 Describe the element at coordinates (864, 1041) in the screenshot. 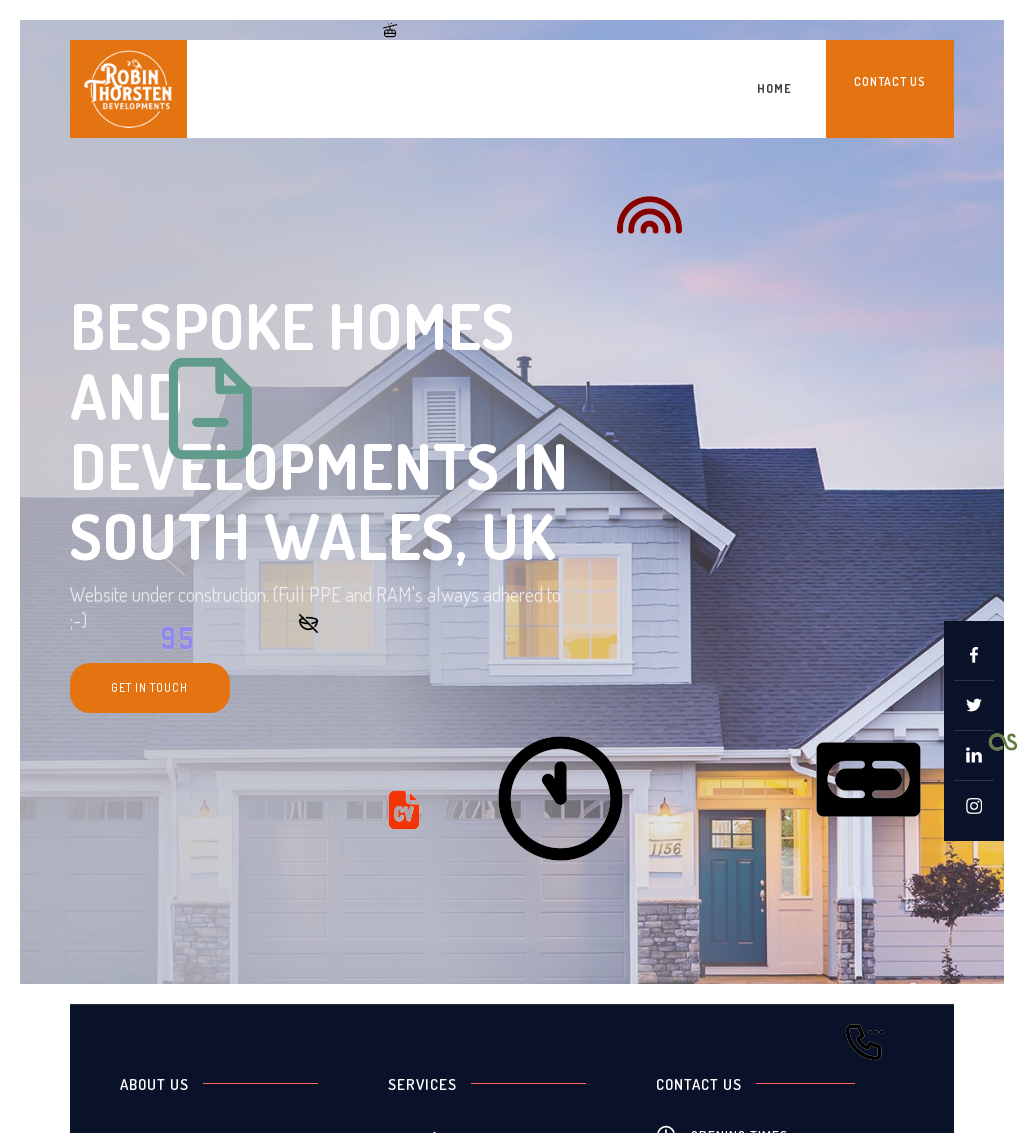

I see `indicates an active or incoming call` at that location.